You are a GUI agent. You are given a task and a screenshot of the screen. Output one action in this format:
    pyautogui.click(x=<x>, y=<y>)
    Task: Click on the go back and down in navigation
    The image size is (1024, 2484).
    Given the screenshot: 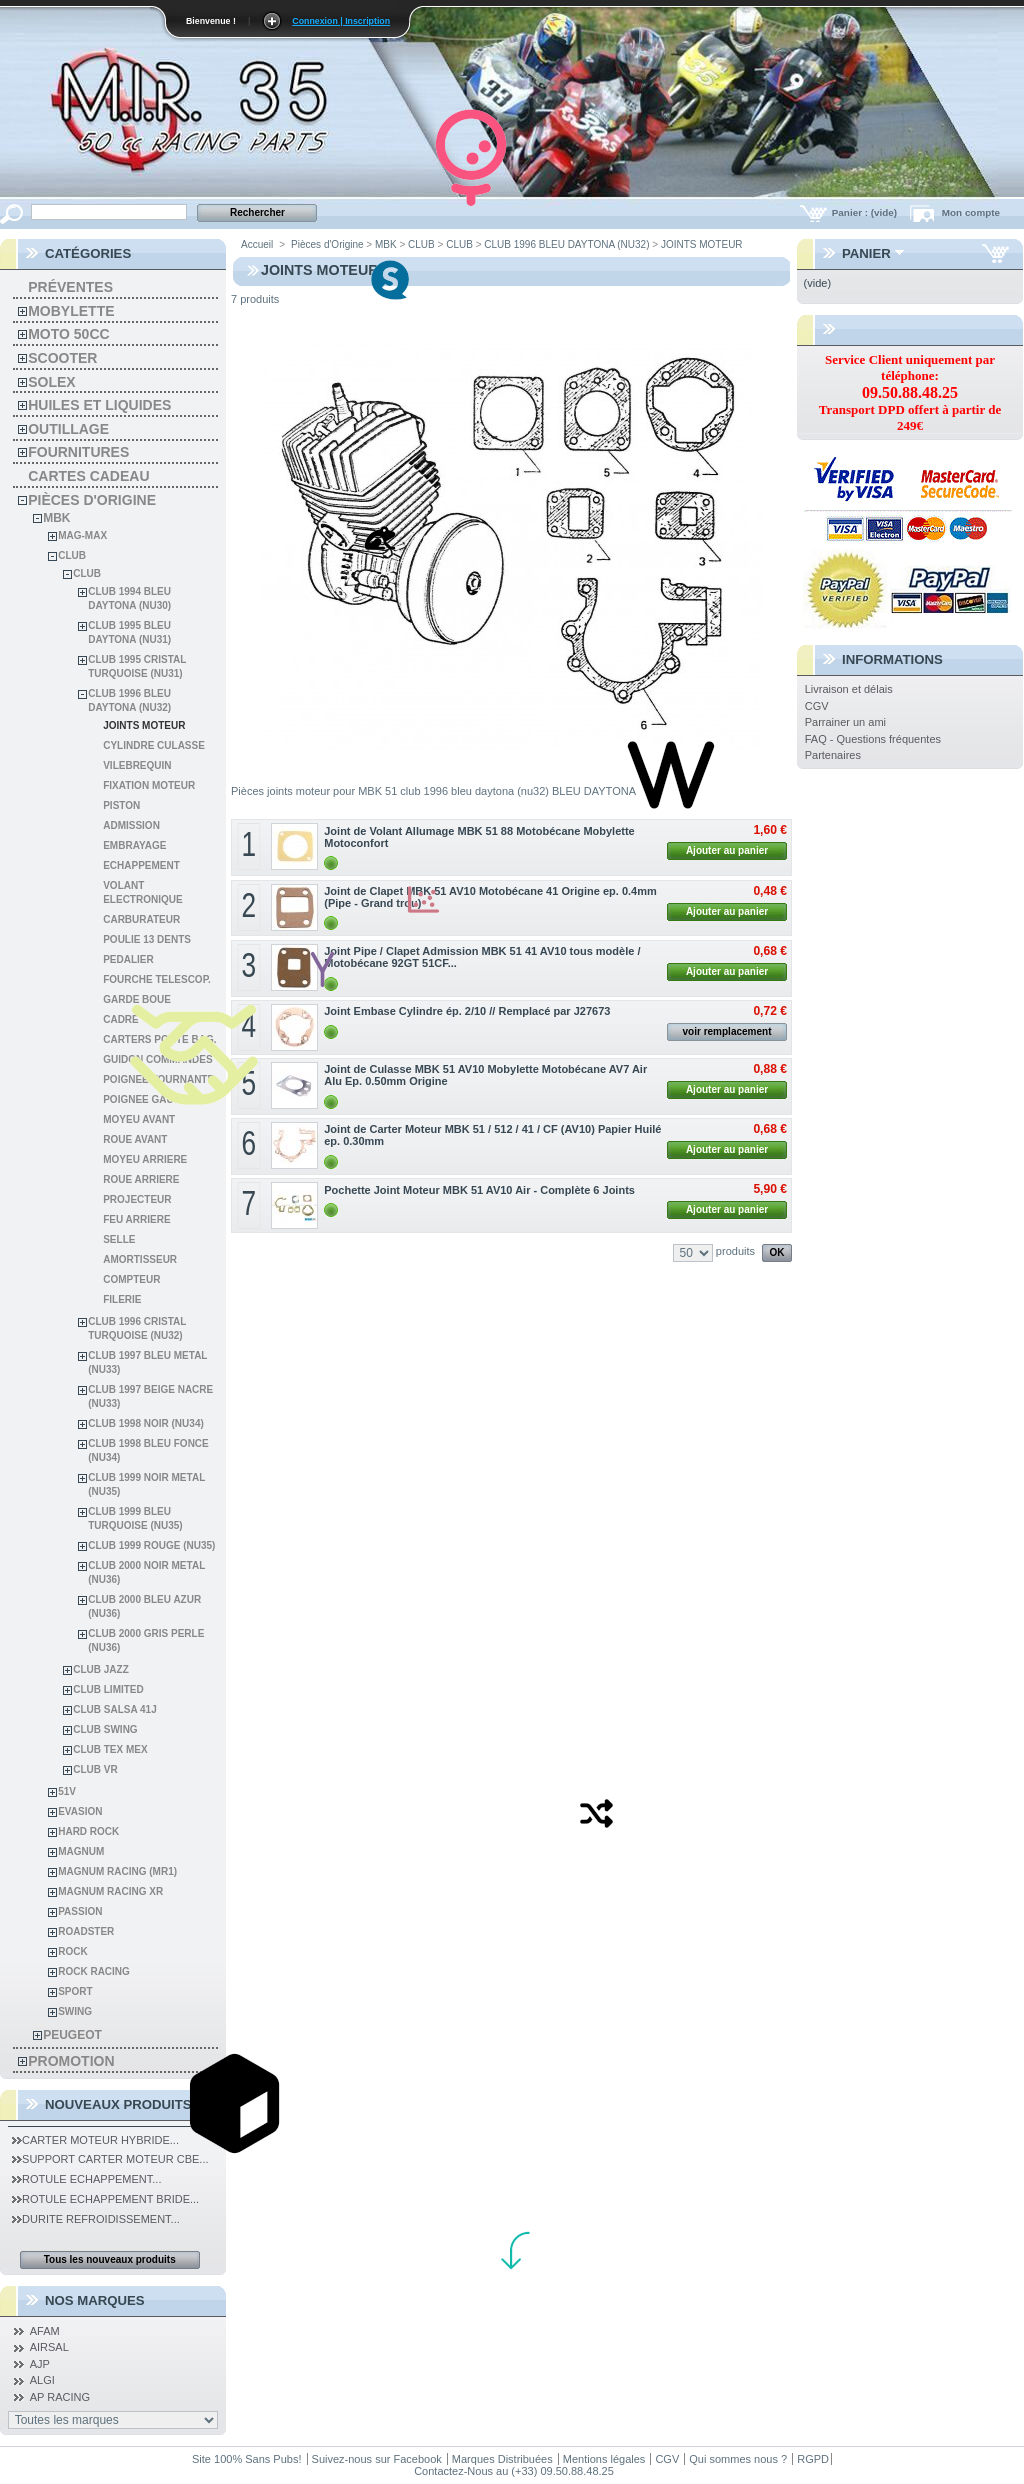 What is the action you would take?
    pyautogui.click(x=515, y=2250)
    